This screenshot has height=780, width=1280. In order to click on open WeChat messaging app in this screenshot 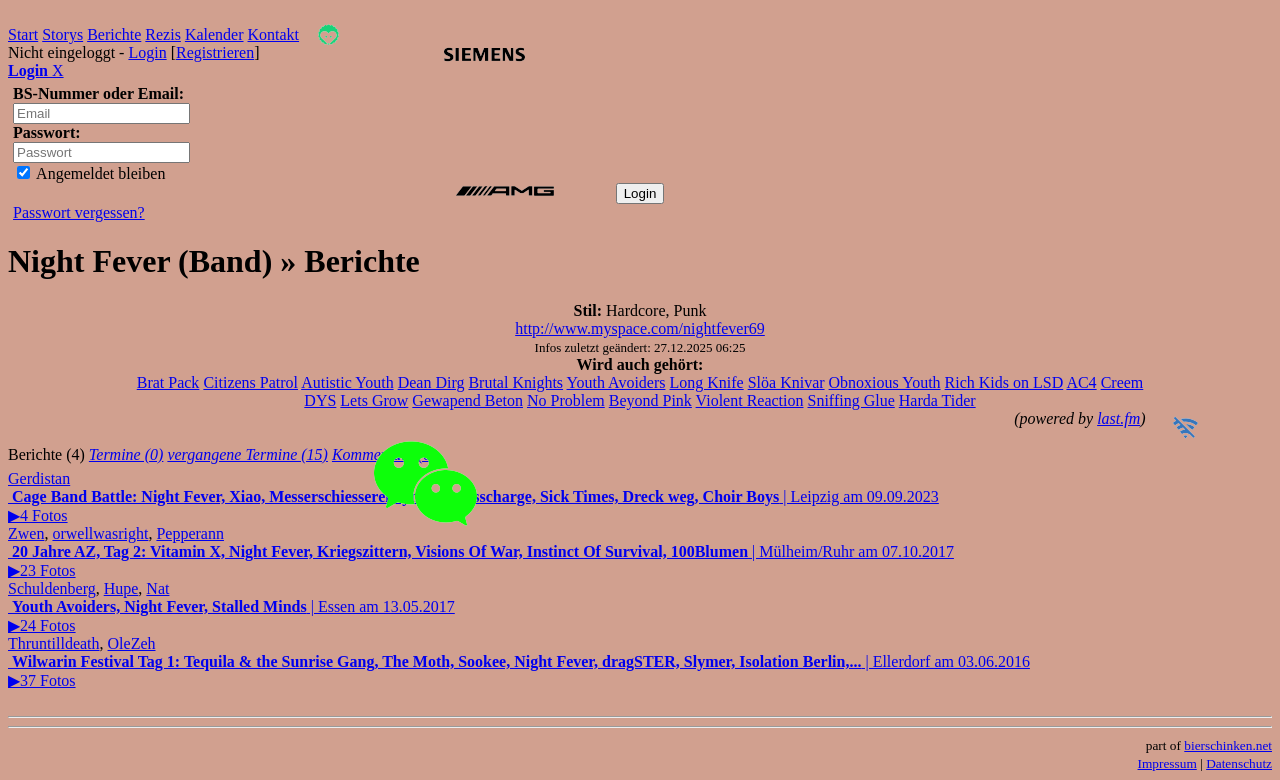, I will do `click(425, 483)`.